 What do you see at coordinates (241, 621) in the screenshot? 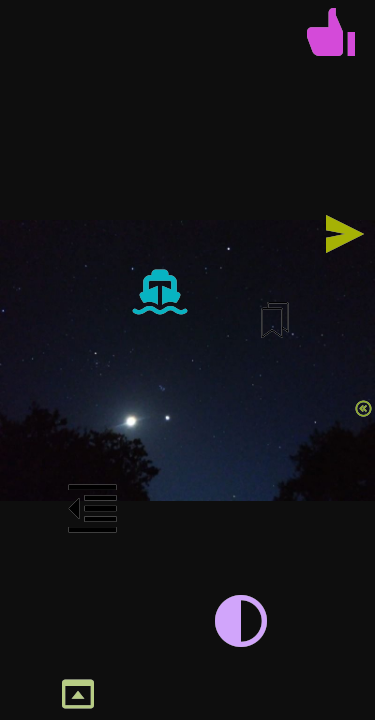
I see `adjust display brightness or contrast` at bounding box center [241, 621].